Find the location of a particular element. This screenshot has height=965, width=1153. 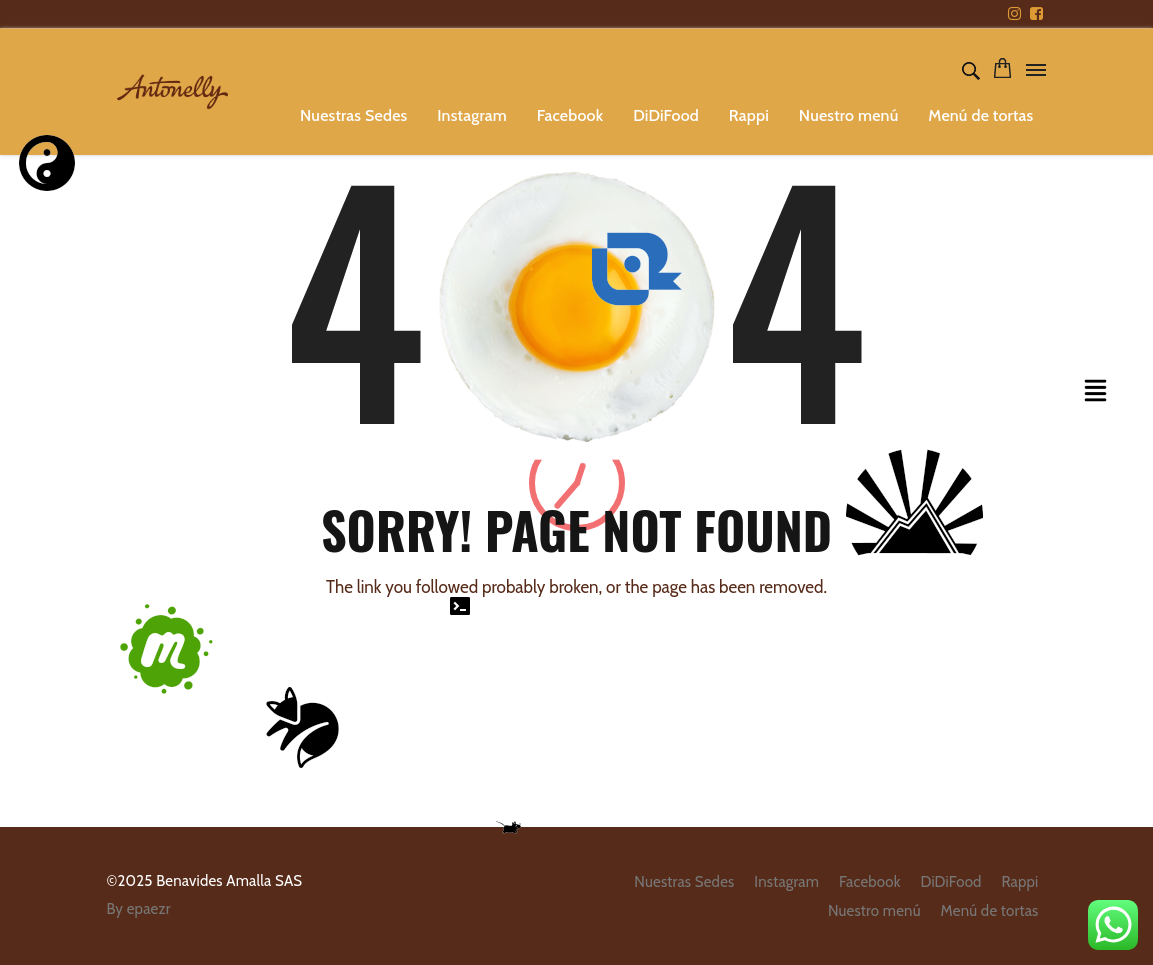

open Libera.Chat IRC network is located at coordinates (914, 502).